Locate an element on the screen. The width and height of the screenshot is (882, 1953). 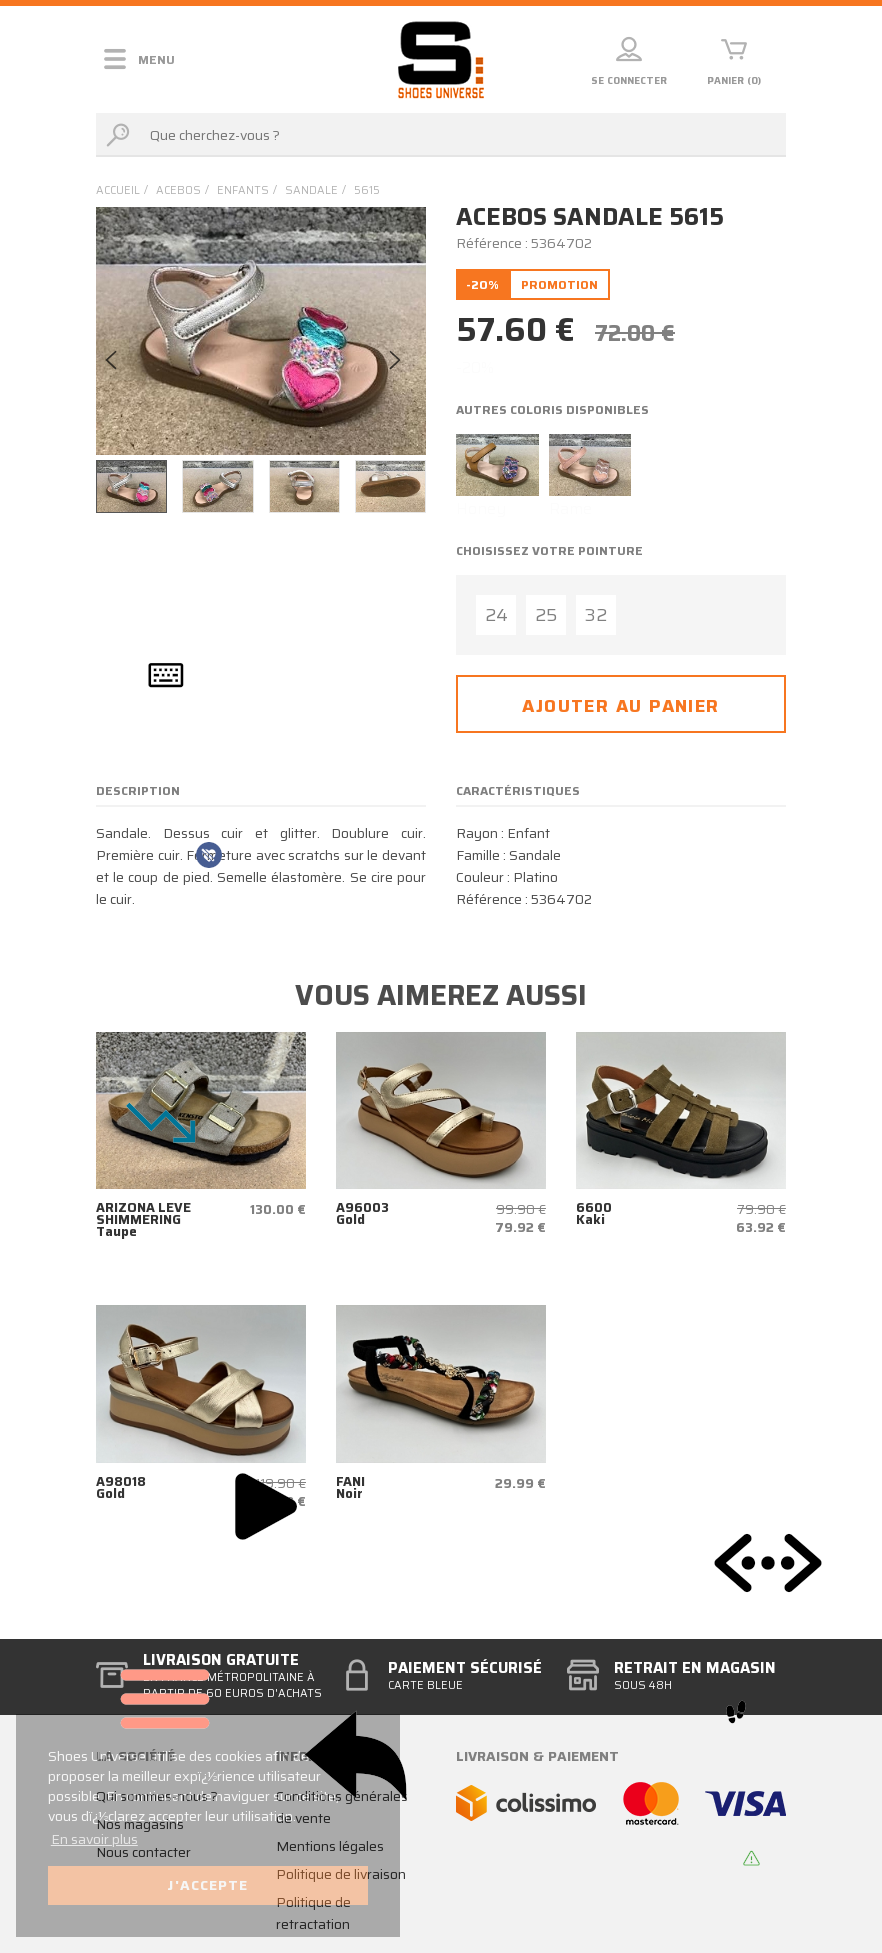
record keyboard input or keystrokes is located at coordinates (164, 676).